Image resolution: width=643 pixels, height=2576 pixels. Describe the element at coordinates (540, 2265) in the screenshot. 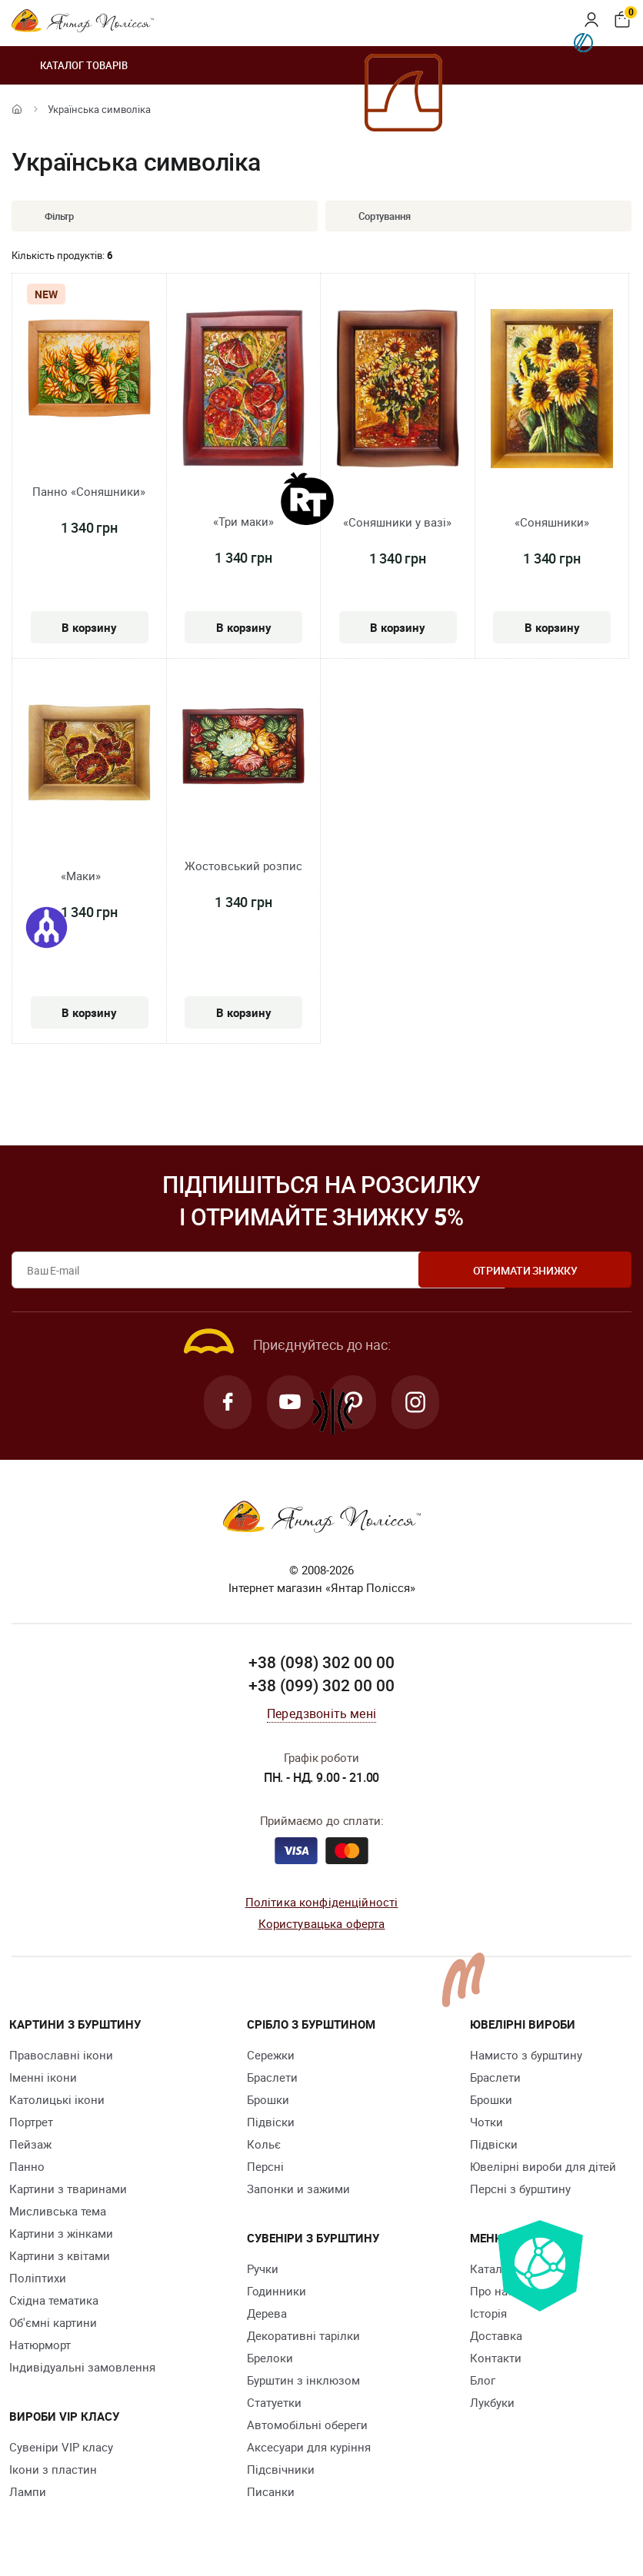

I see `jsDelivr CDN service logo` at that location.